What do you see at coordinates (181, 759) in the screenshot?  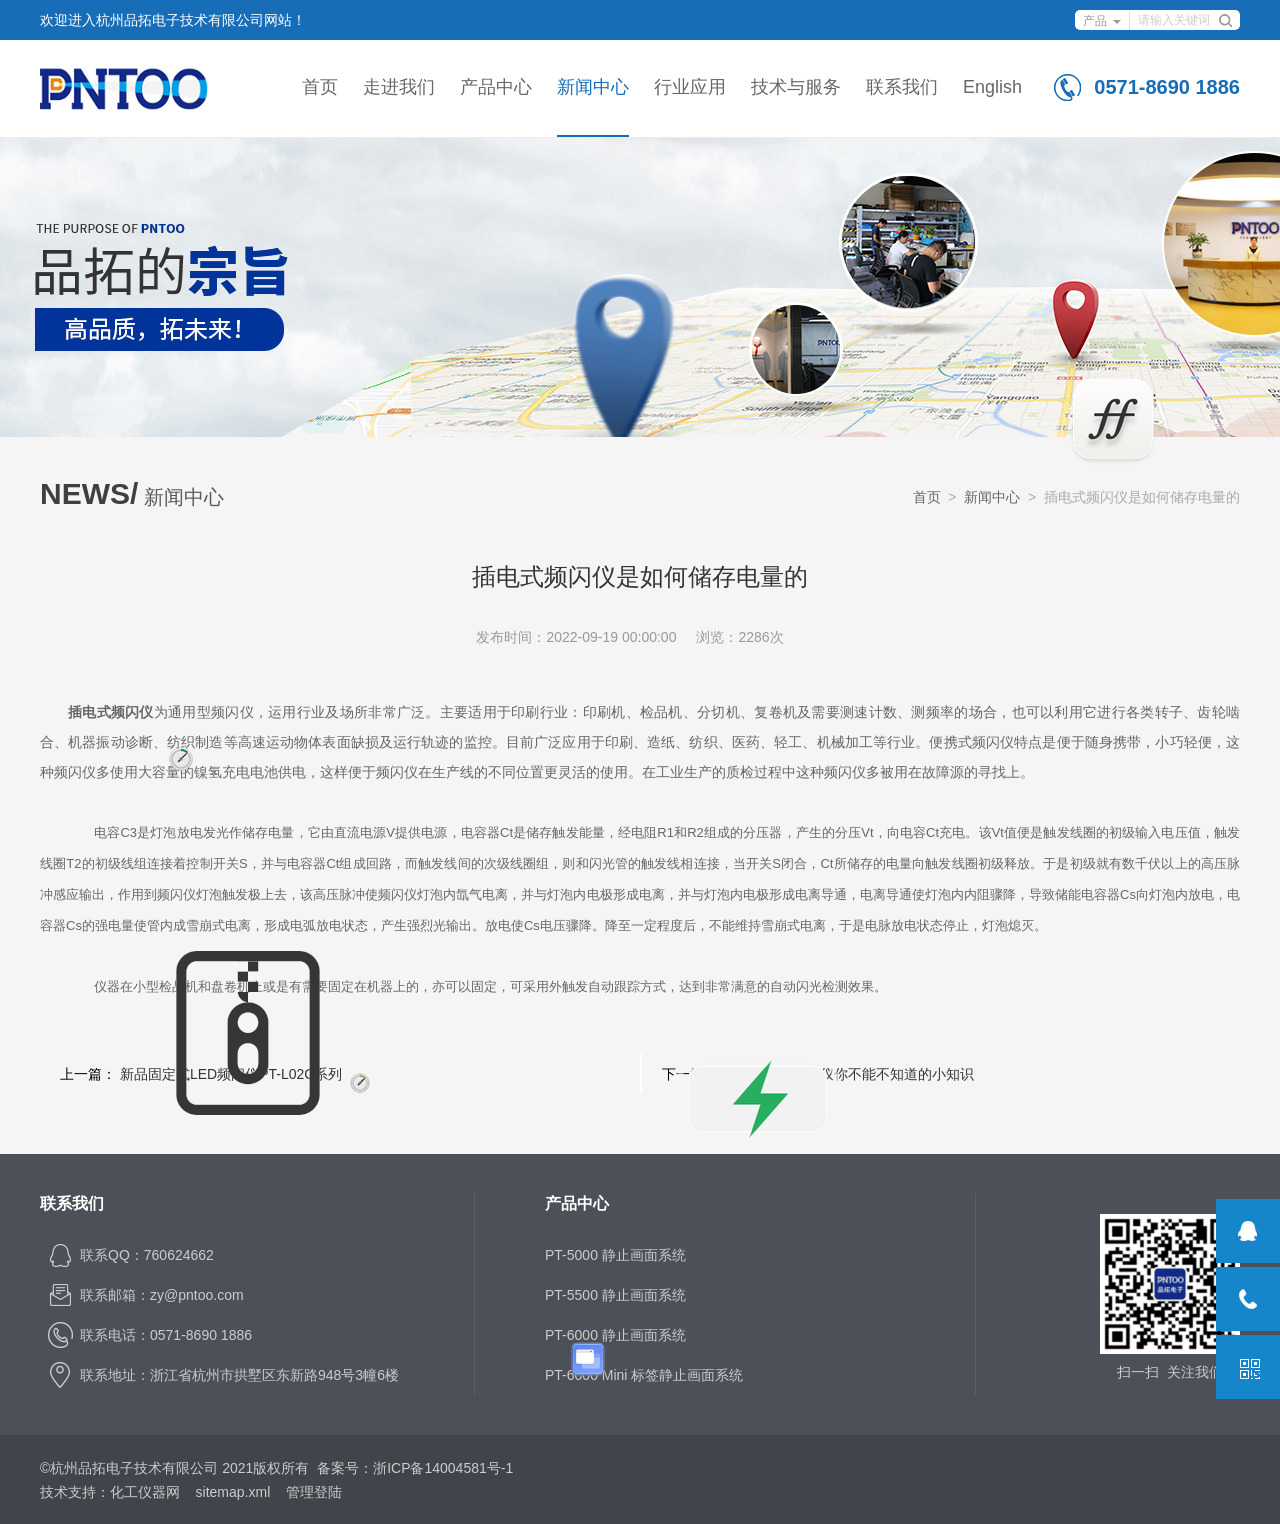 I see `open sysprof system profiler` at bounding box center [181, 759].